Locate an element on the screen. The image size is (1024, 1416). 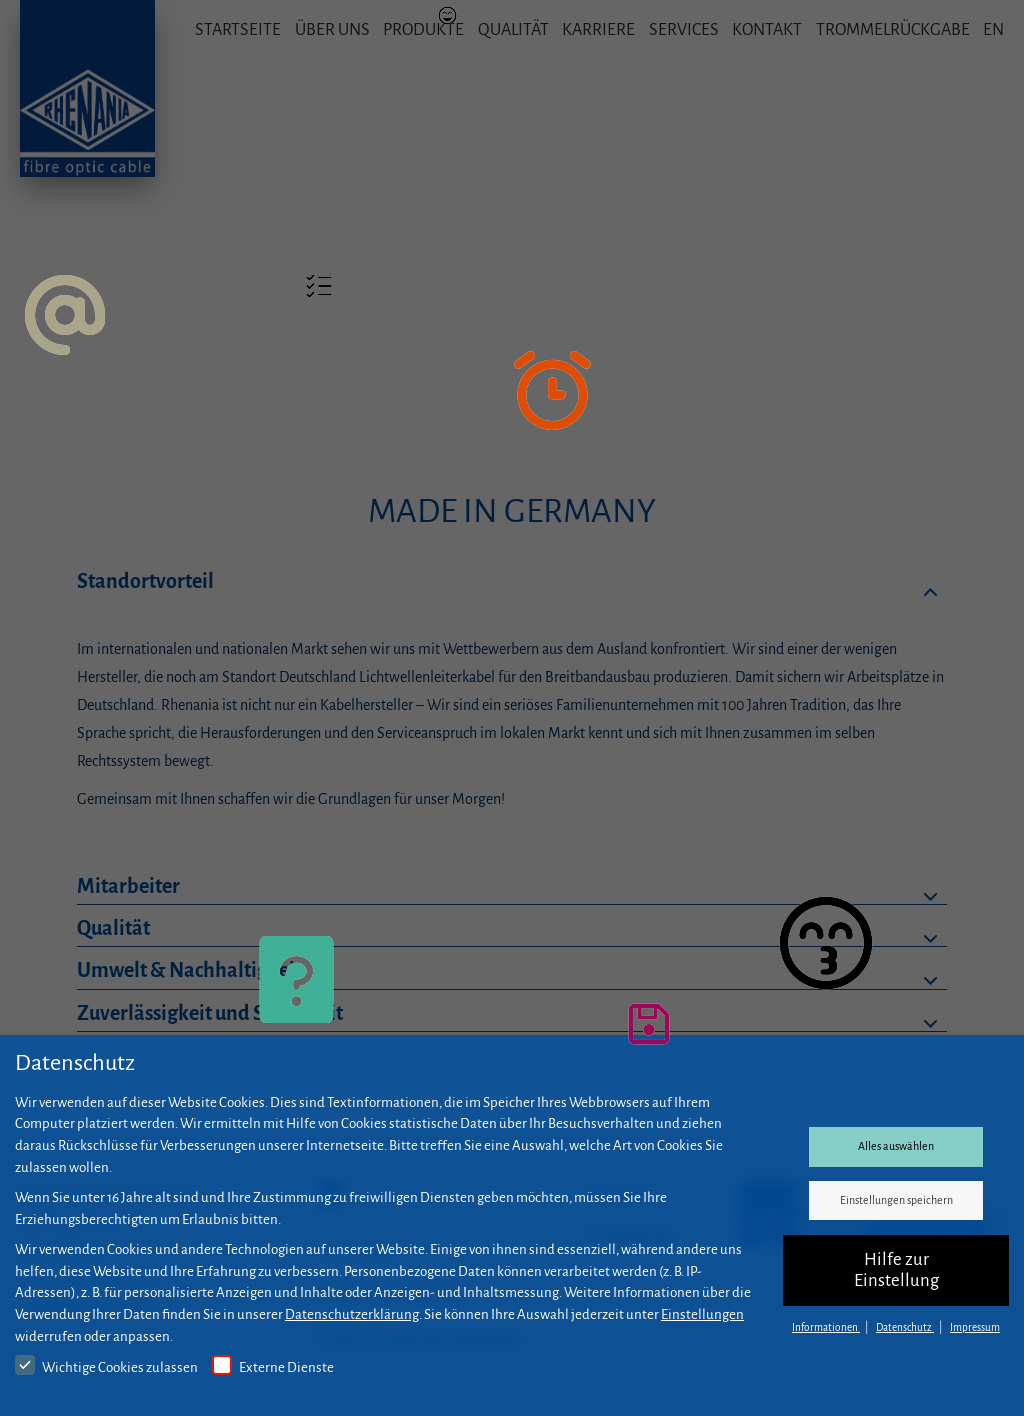
view completed tasks or checklist is located at coordinates (319, 286).